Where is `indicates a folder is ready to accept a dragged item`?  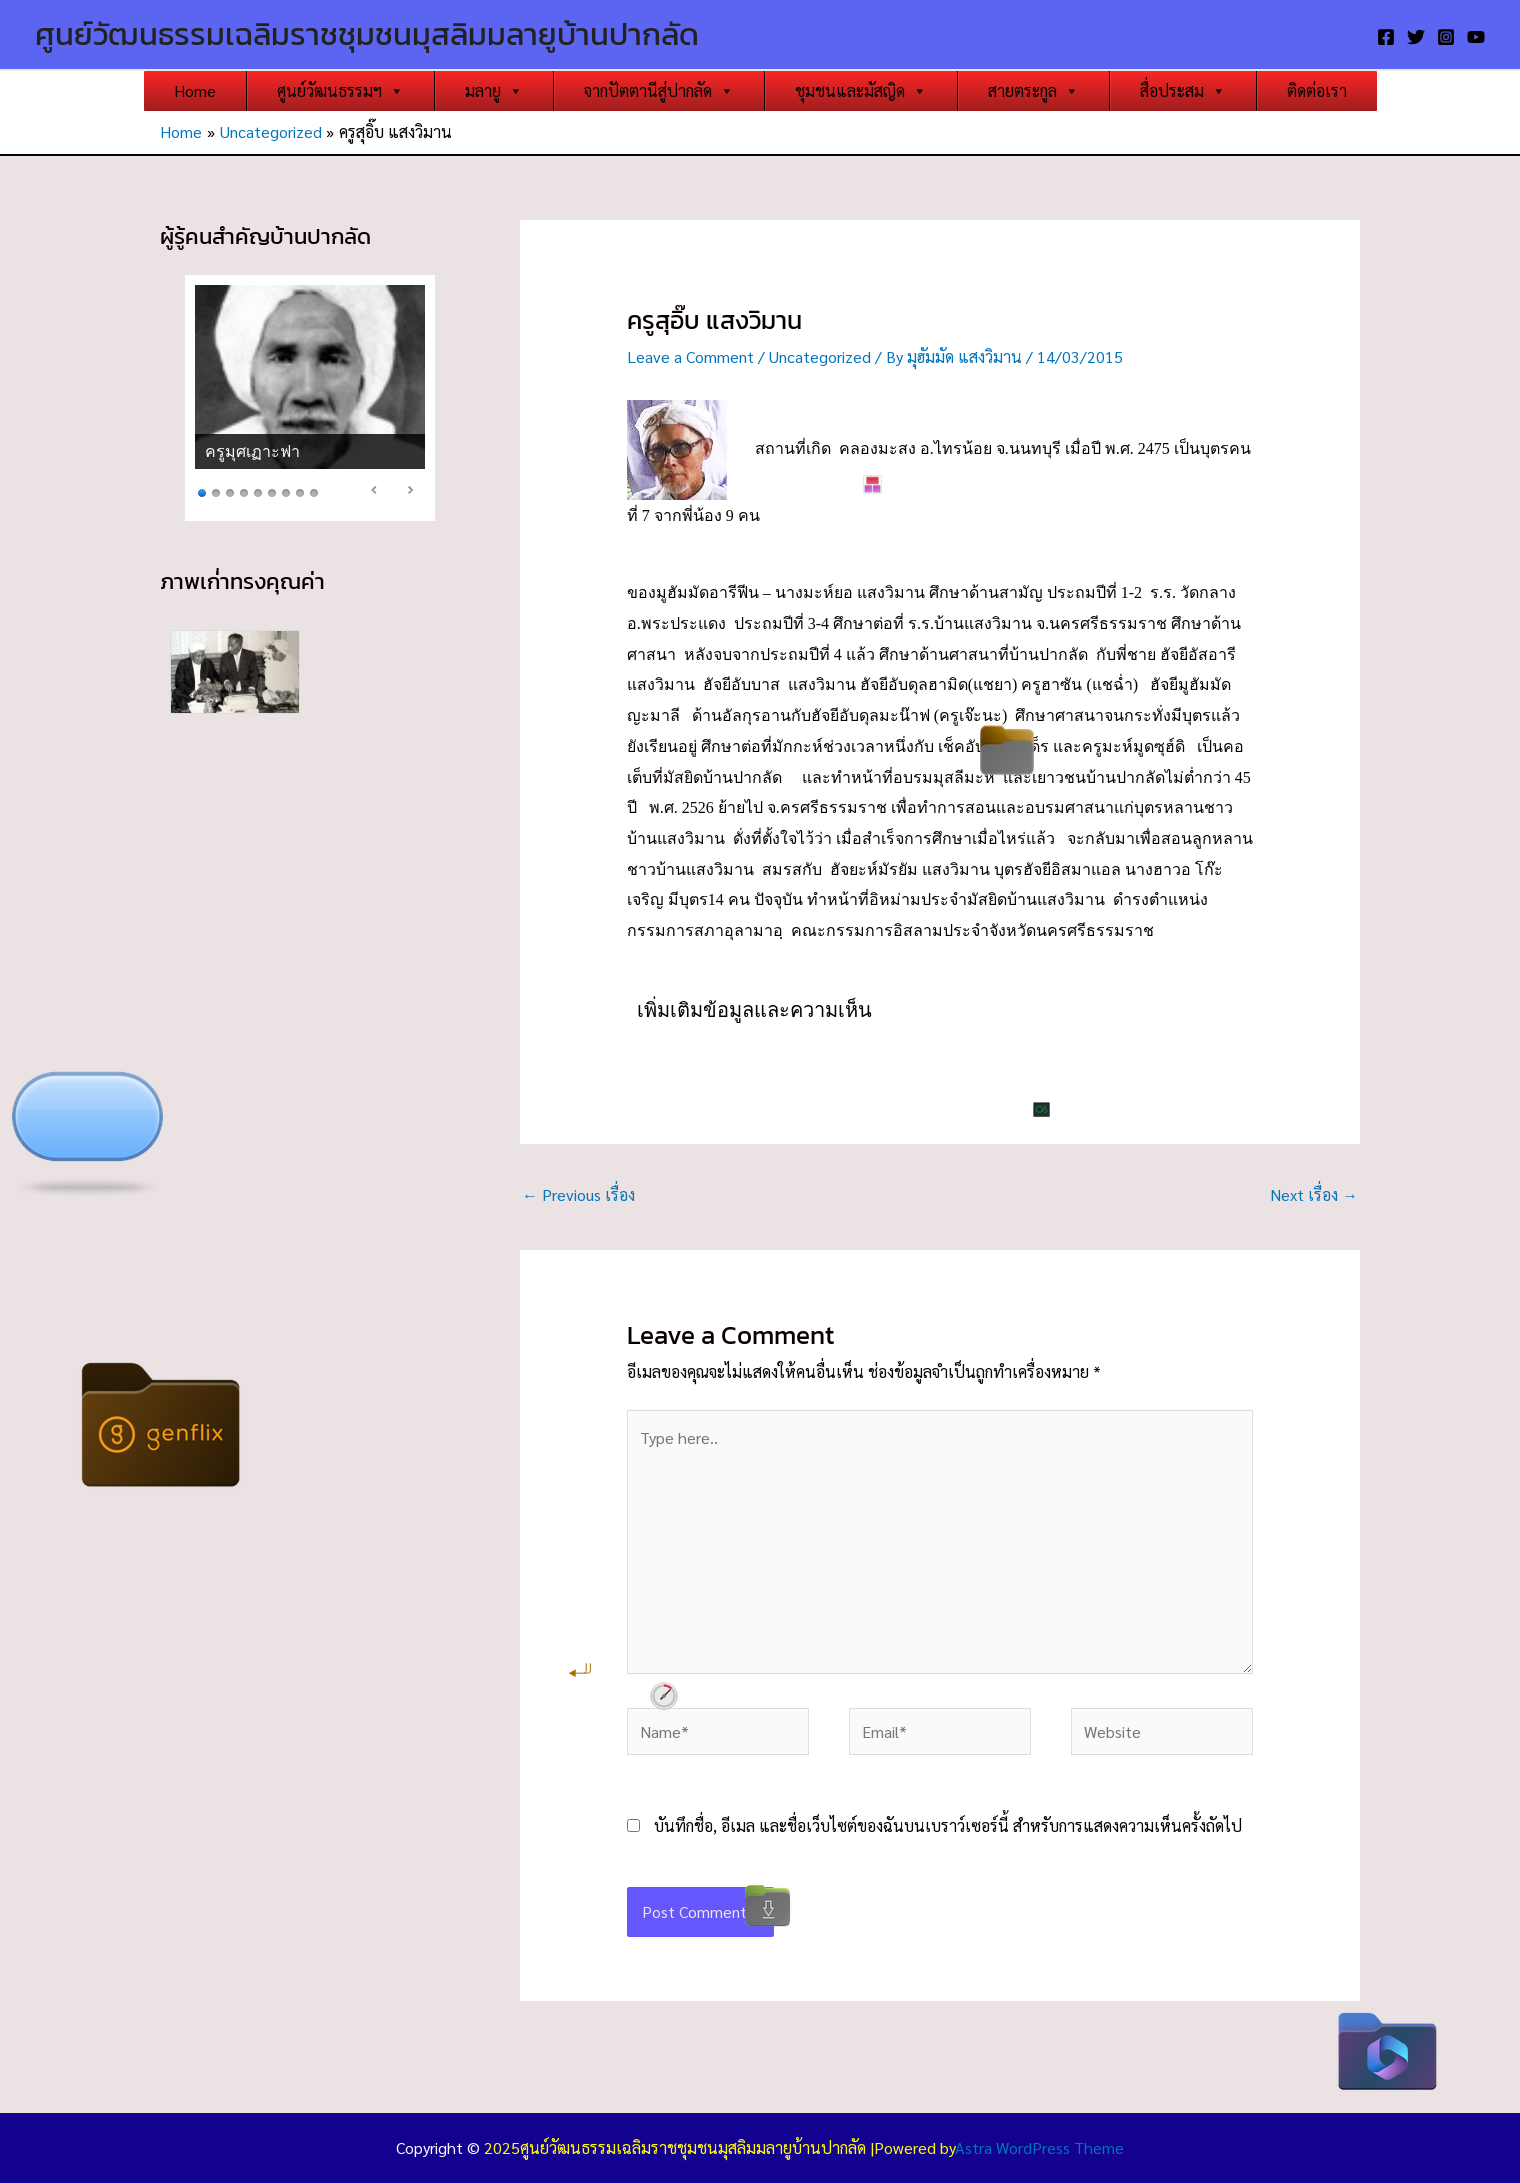
indicates a folder is ready to accept a dragged item is located at coordinates (1007, 750).